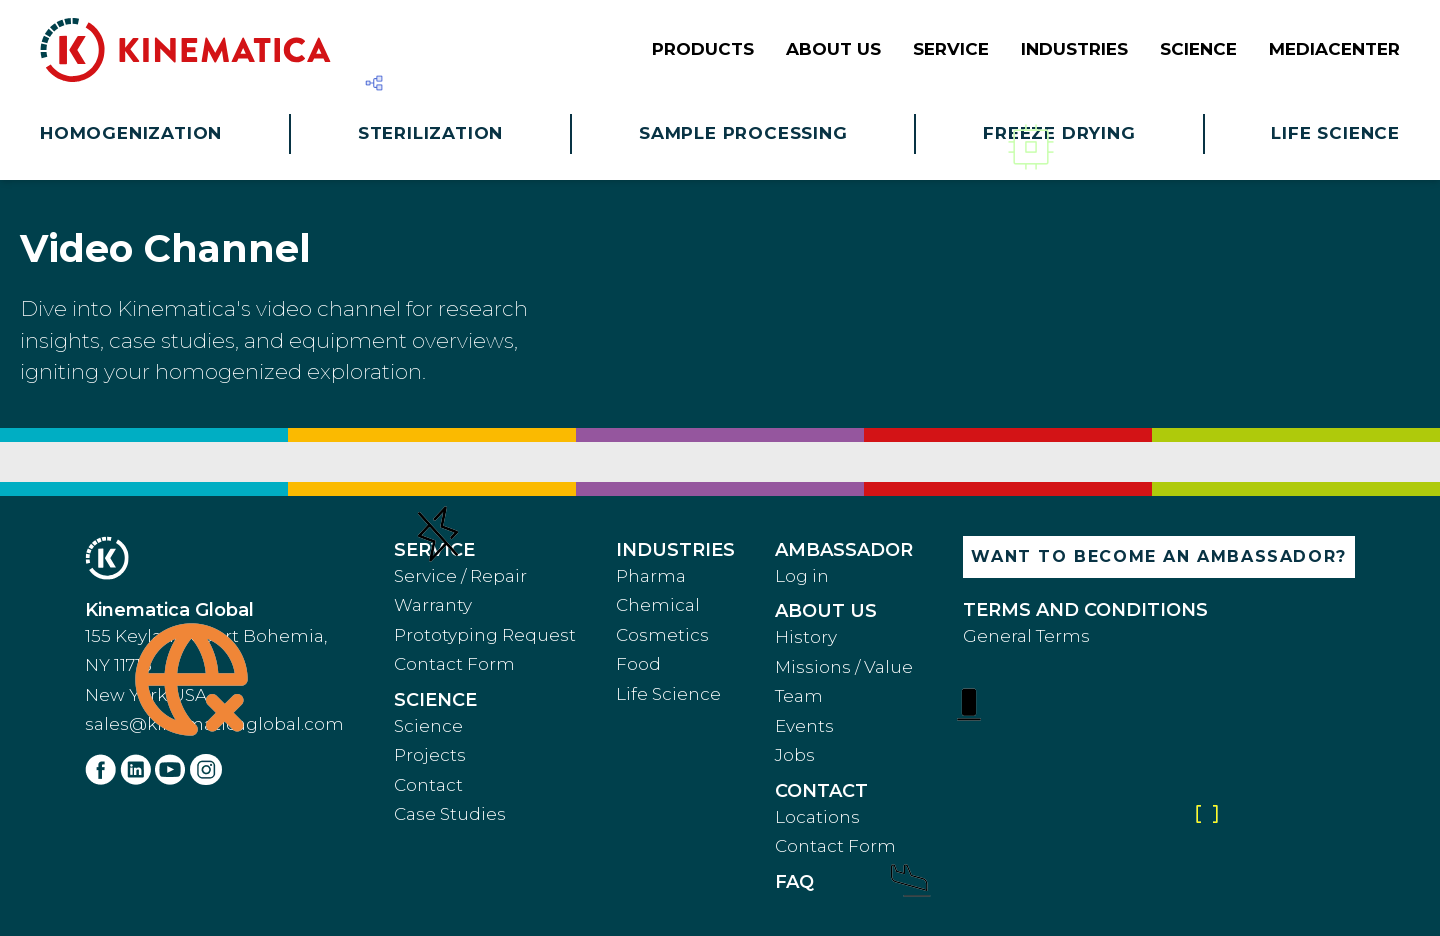 This screenshot has height=936, width=1440. I want to click on no internet connection, so click(191, 679).